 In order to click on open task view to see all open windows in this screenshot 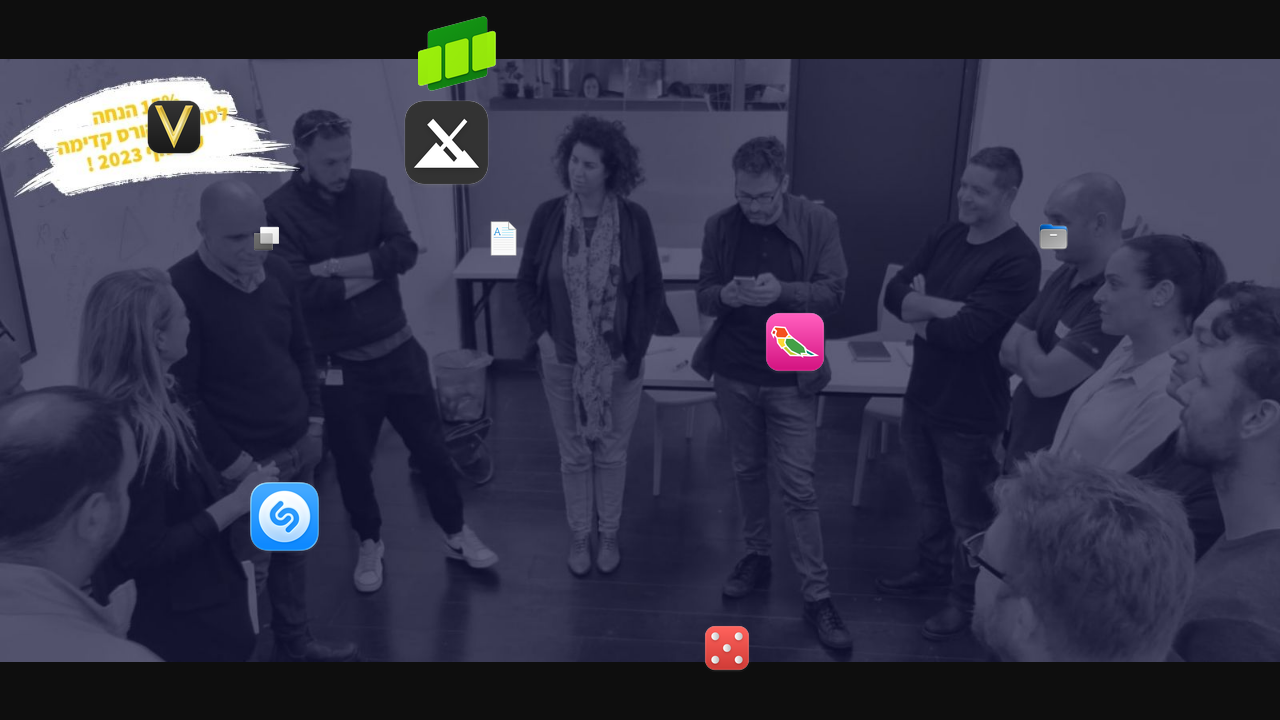, I will do `click(266, 238)`.